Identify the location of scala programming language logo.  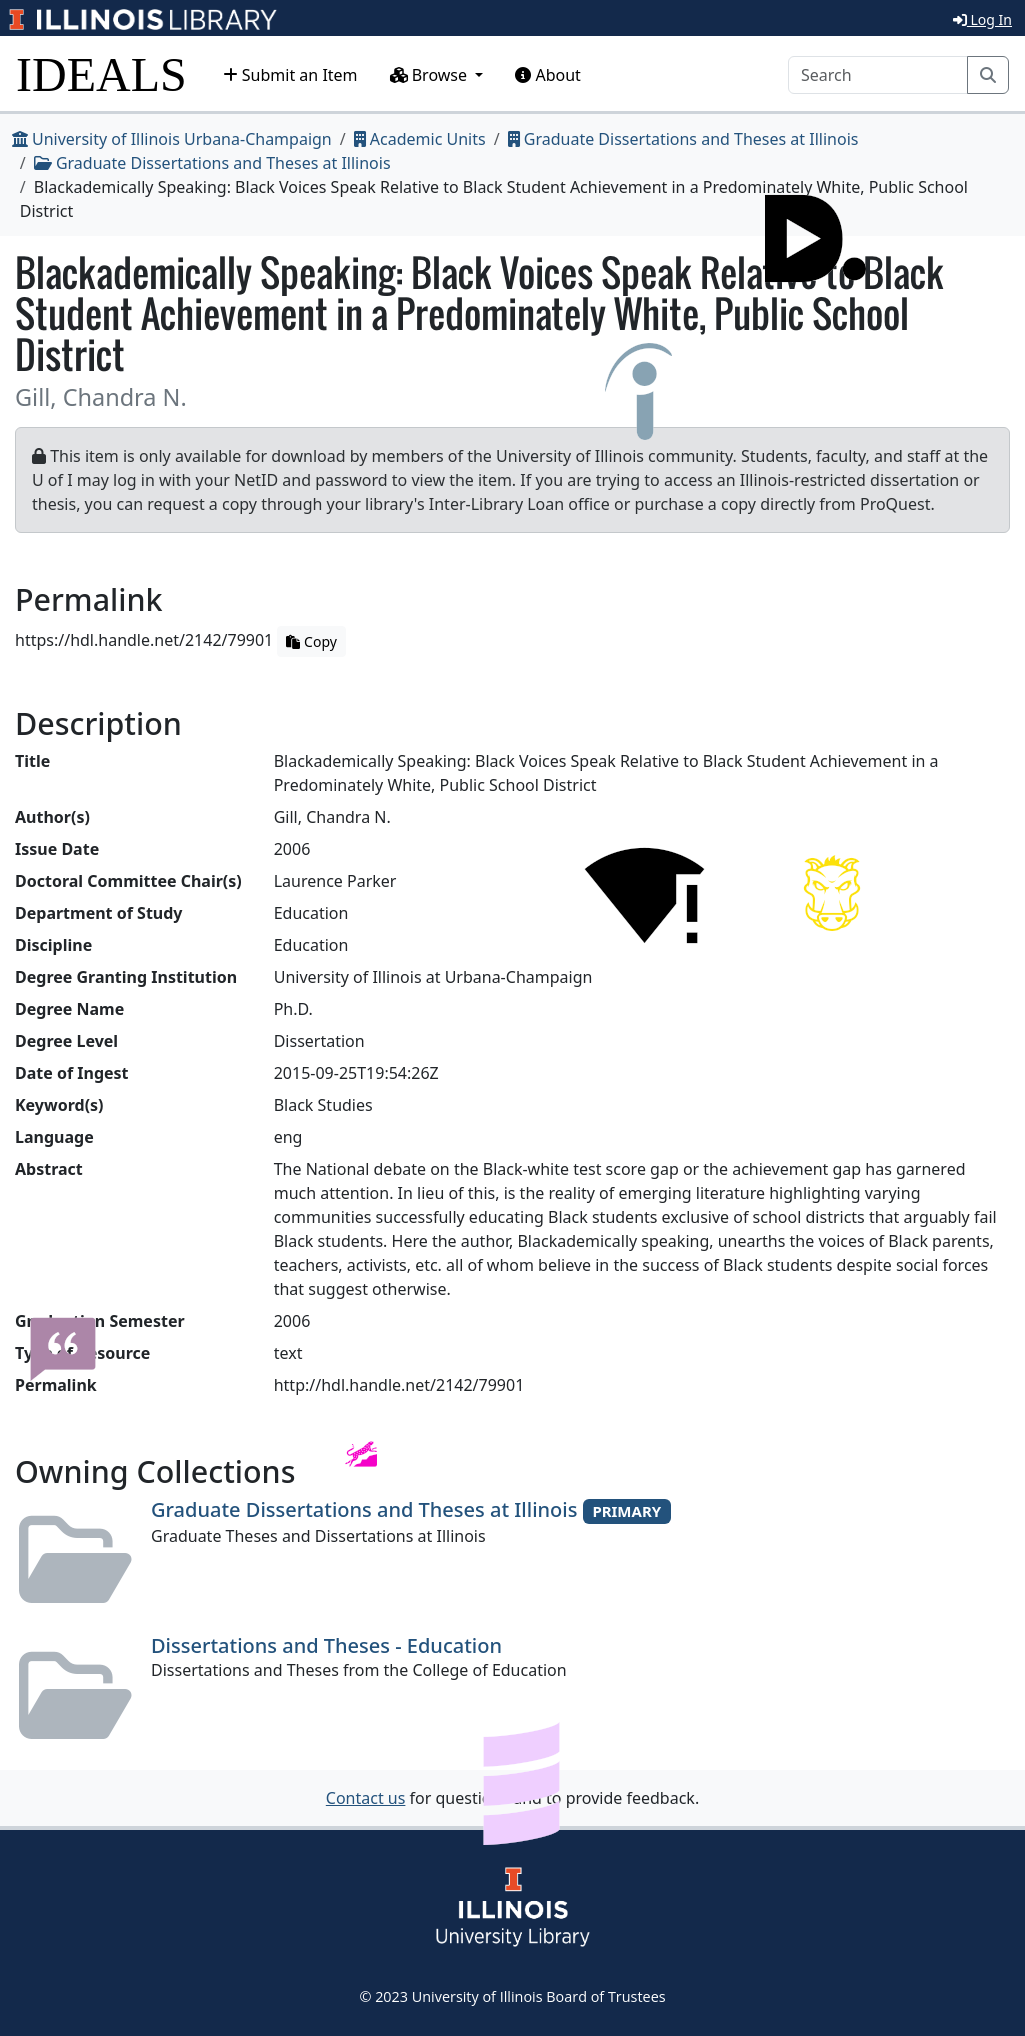
(521, 1783).